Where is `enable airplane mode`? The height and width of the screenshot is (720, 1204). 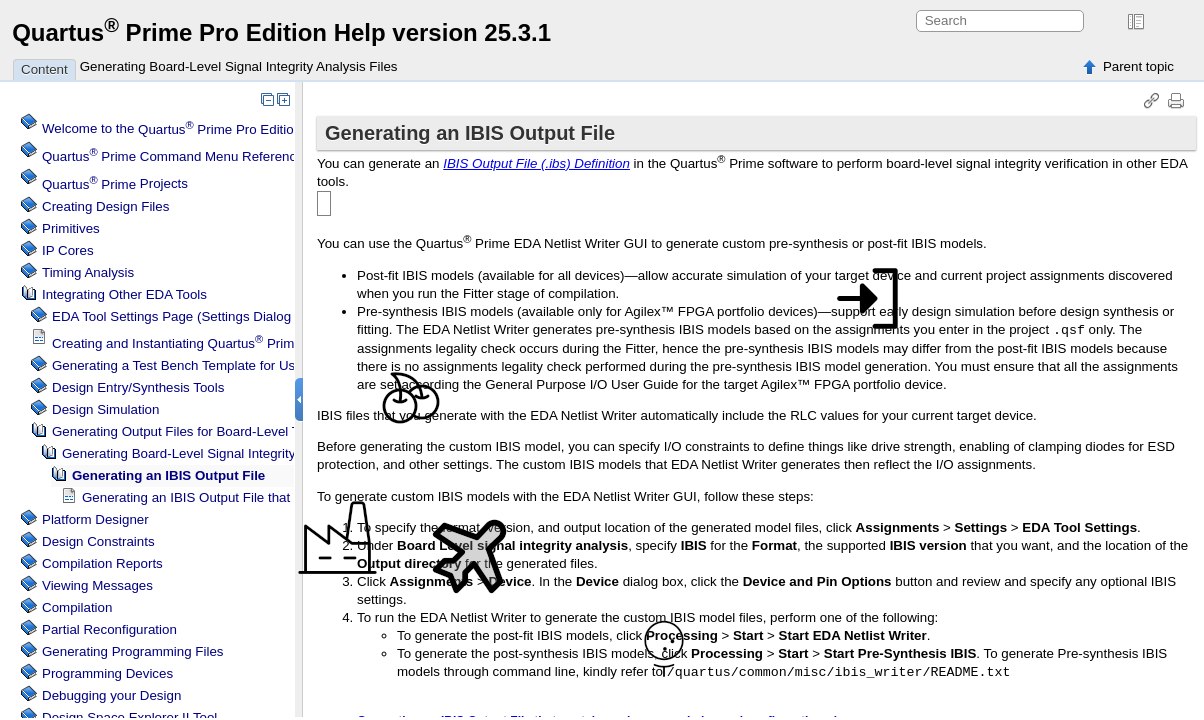 enable airplane mode is located at coordinates (471, 555).